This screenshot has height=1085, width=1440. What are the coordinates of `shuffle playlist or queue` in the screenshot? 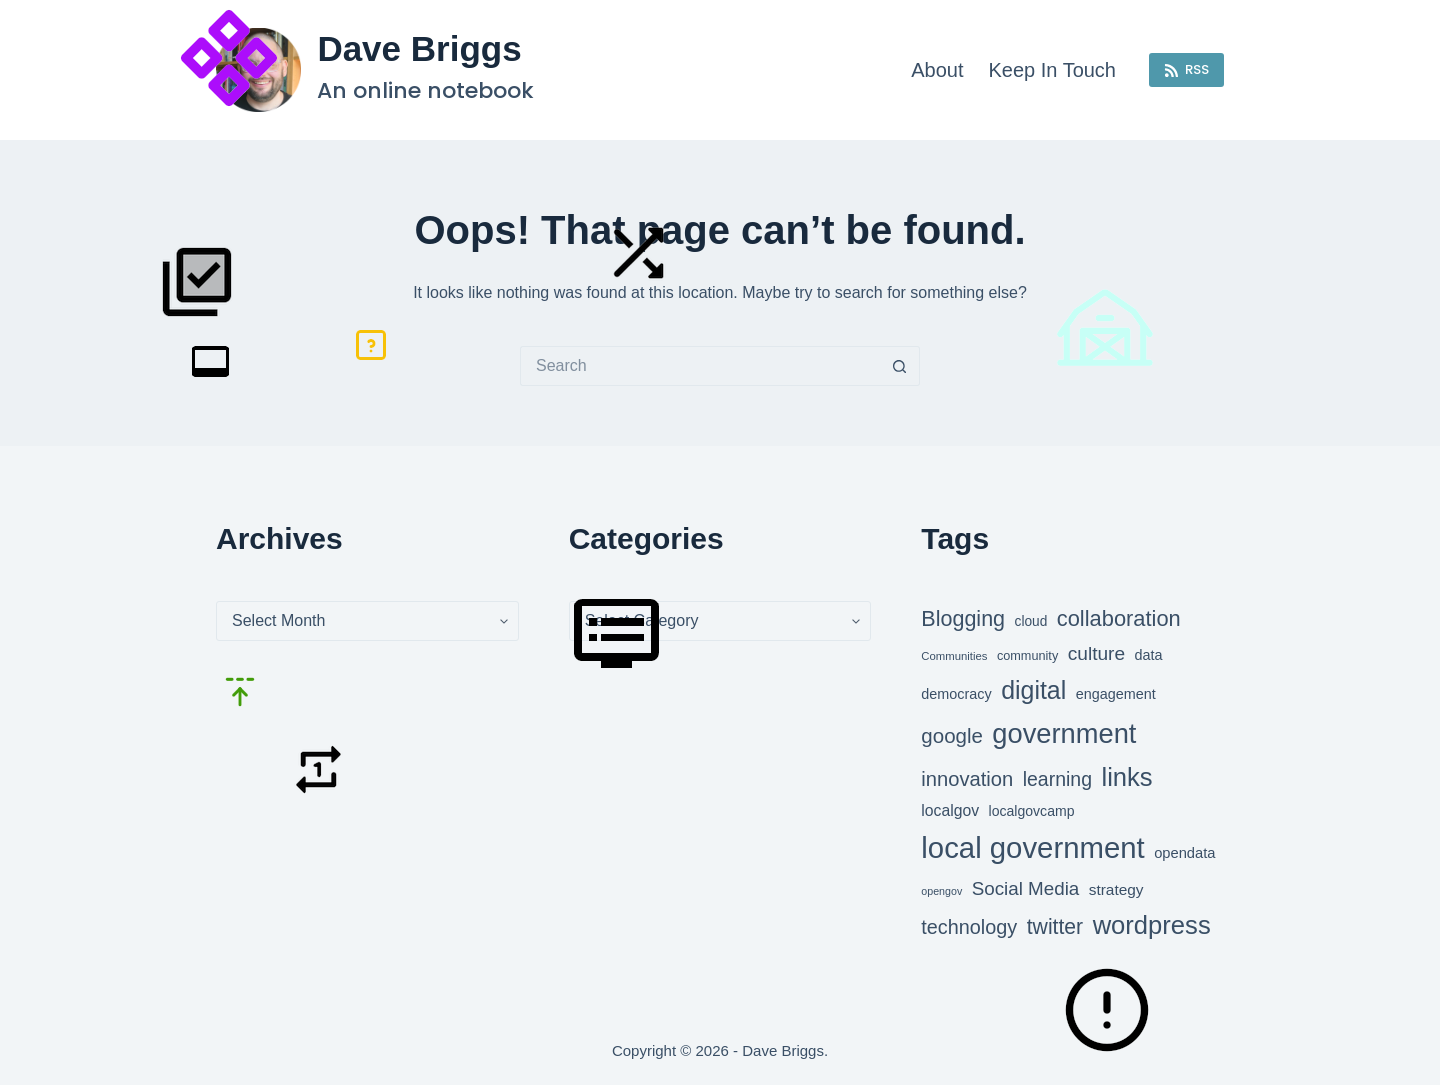 It's located at (638, 253).